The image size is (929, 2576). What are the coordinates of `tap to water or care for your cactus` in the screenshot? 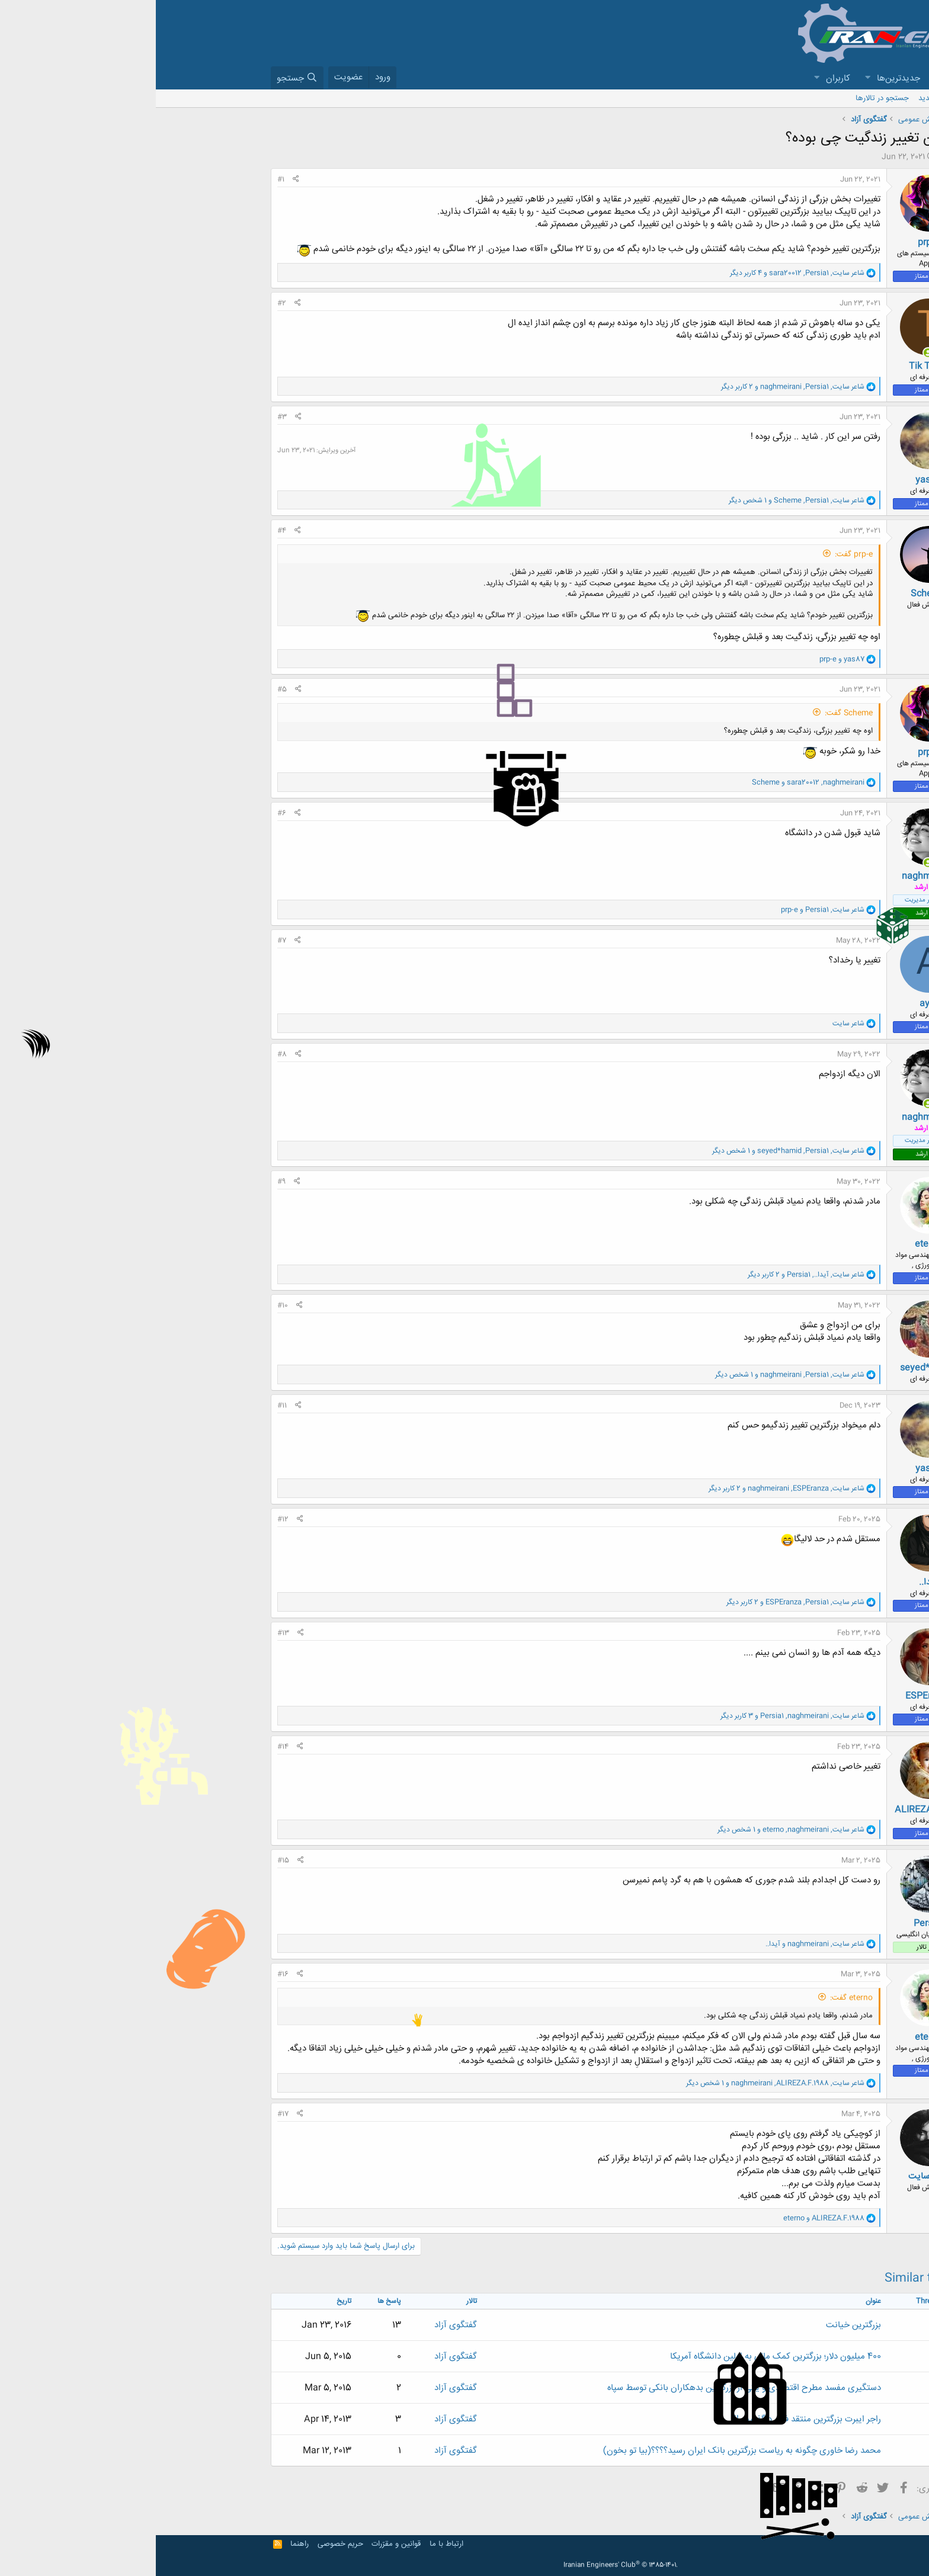 It's located at (164, 1756).